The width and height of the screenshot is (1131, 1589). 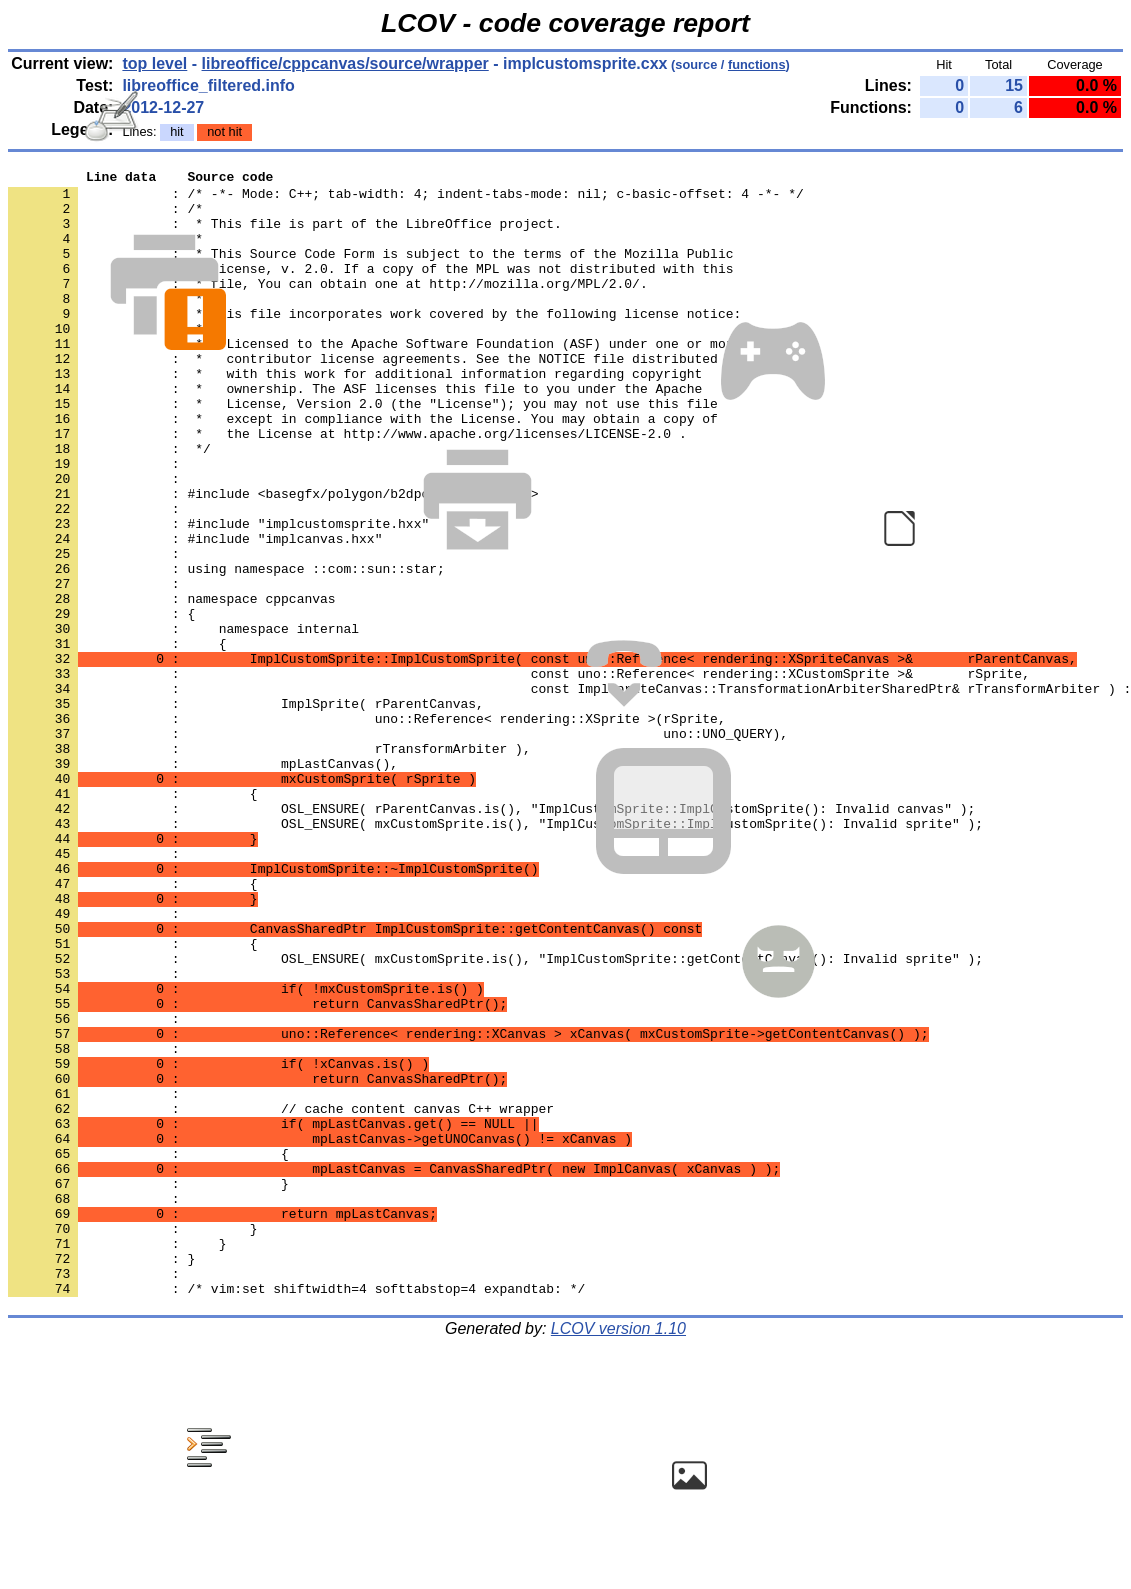 I want to click on end or hang up a call, so click(x=624, y=667).